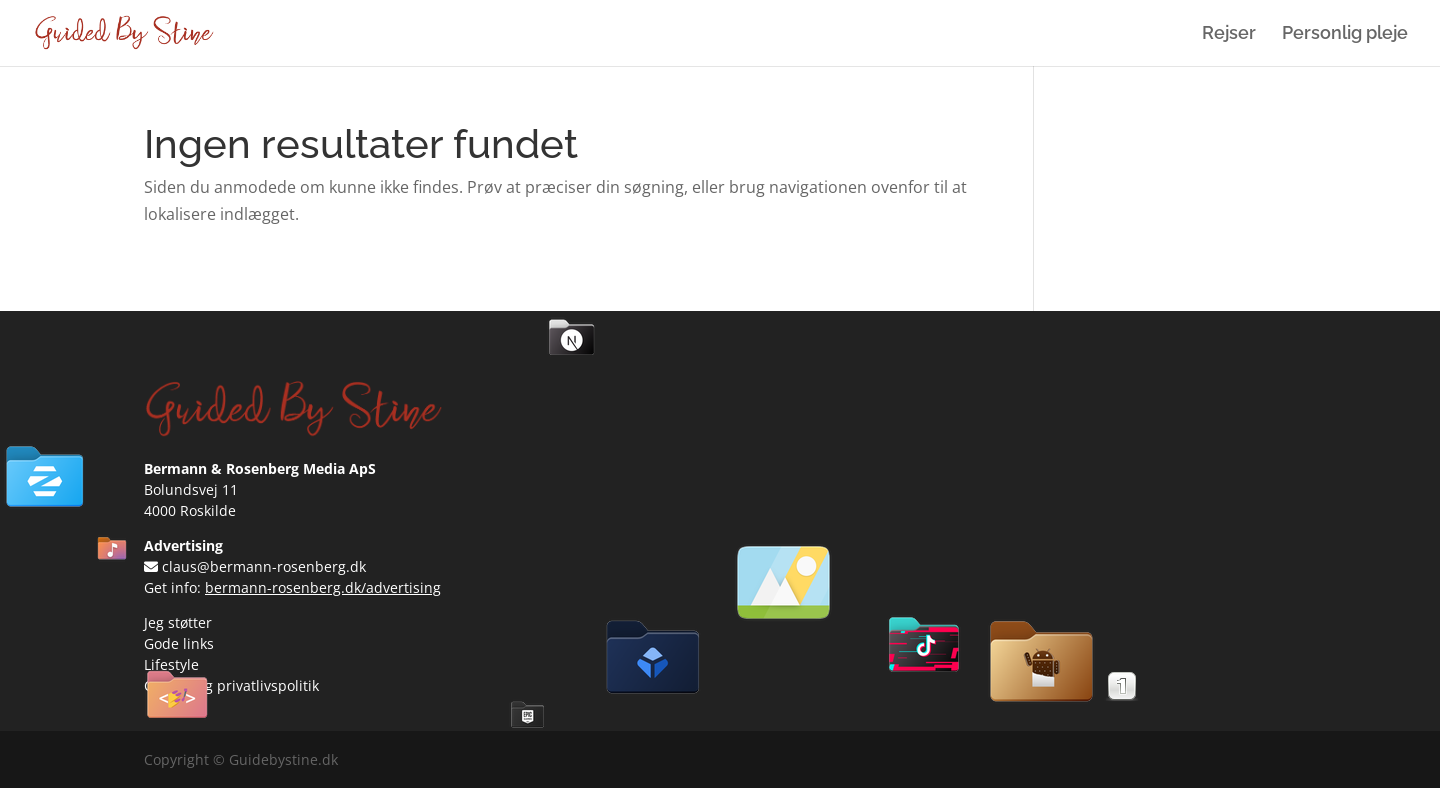 This screenshot has height=788, width=1440. Describe the element at coordinates (44, 478) in the screenshot. I see `open zorin os system folder` at that location.